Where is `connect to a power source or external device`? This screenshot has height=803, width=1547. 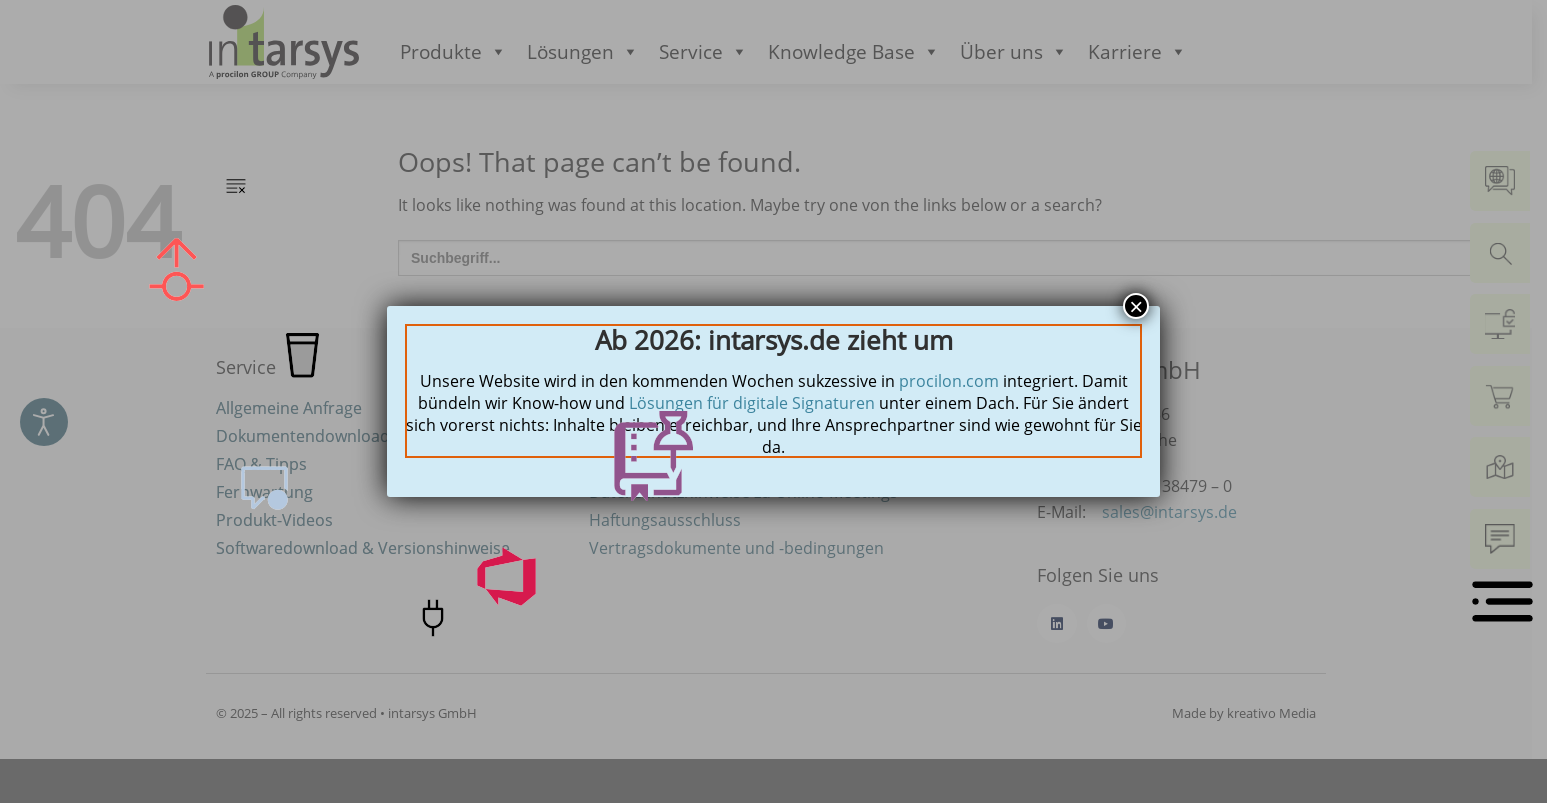
connect to a power source or external device is located at coordinates (433, 618).